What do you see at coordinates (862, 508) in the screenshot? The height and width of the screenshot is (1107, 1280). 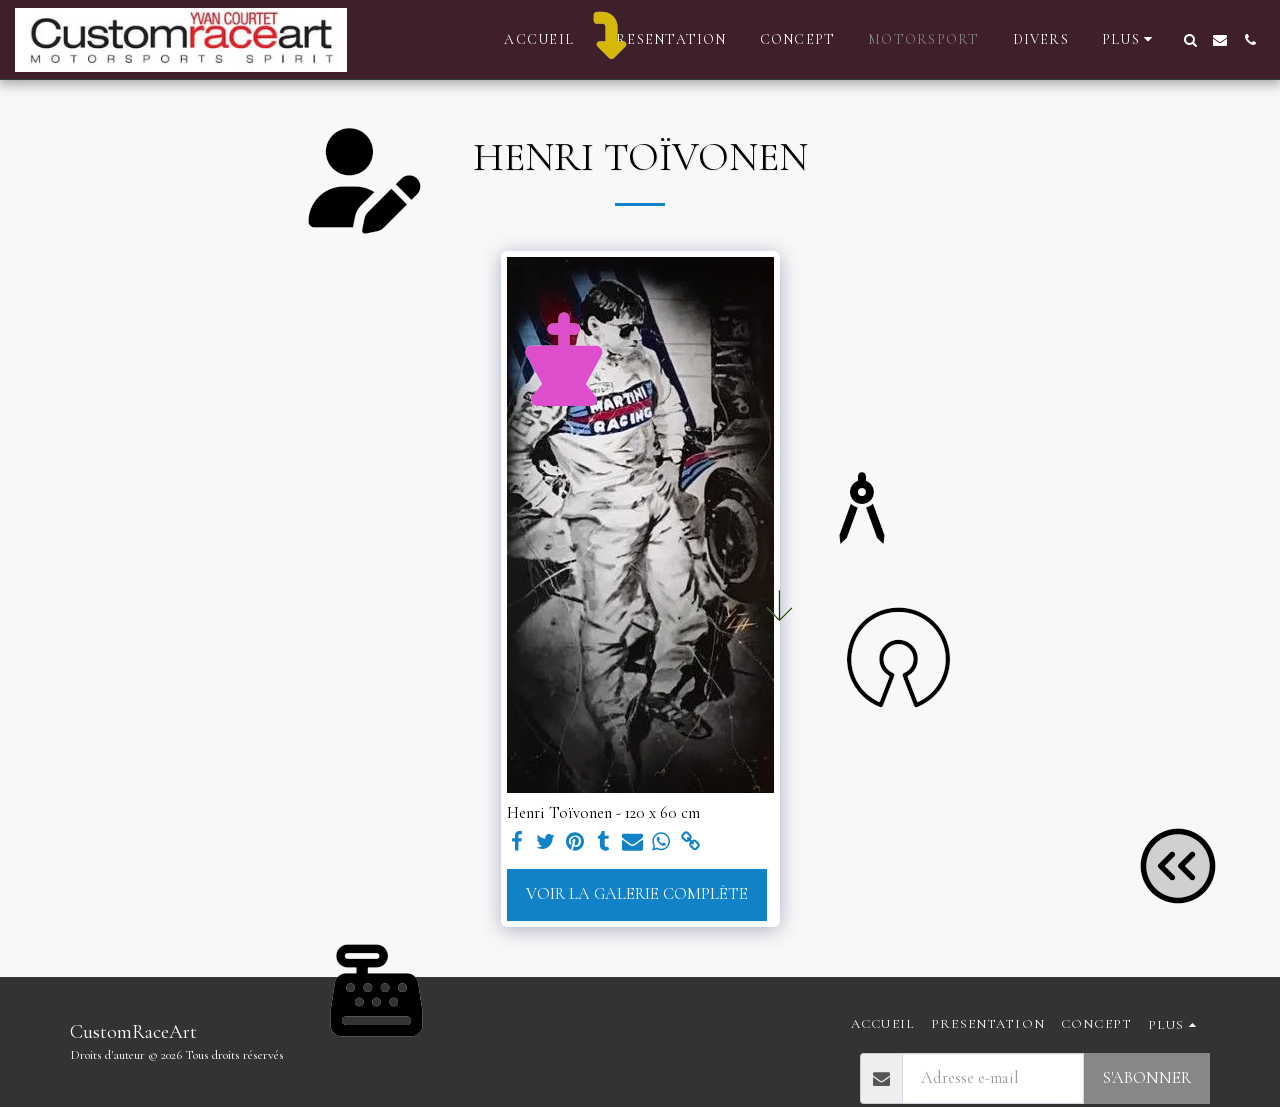 I see `access architecture or design tools` at bounding box center [862, 508].